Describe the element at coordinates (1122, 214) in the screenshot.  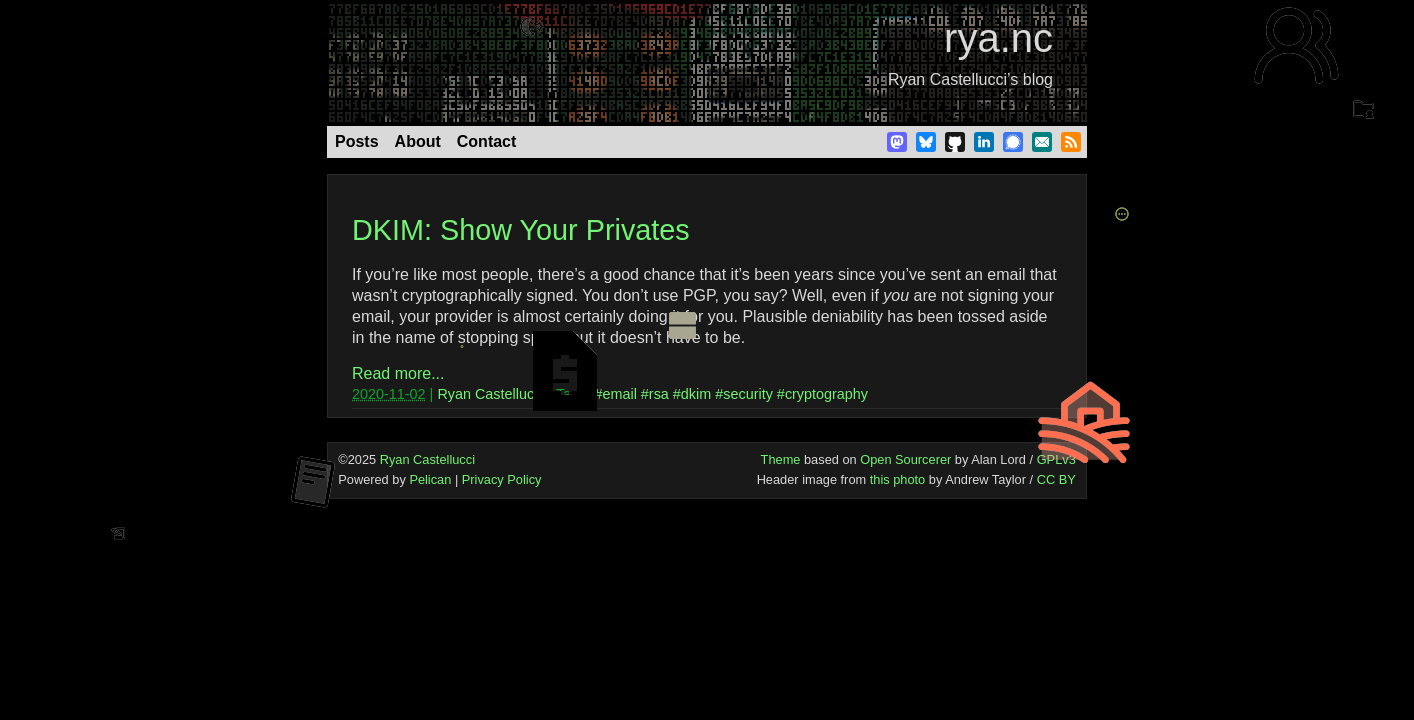
I see `open more options menu` at that location.